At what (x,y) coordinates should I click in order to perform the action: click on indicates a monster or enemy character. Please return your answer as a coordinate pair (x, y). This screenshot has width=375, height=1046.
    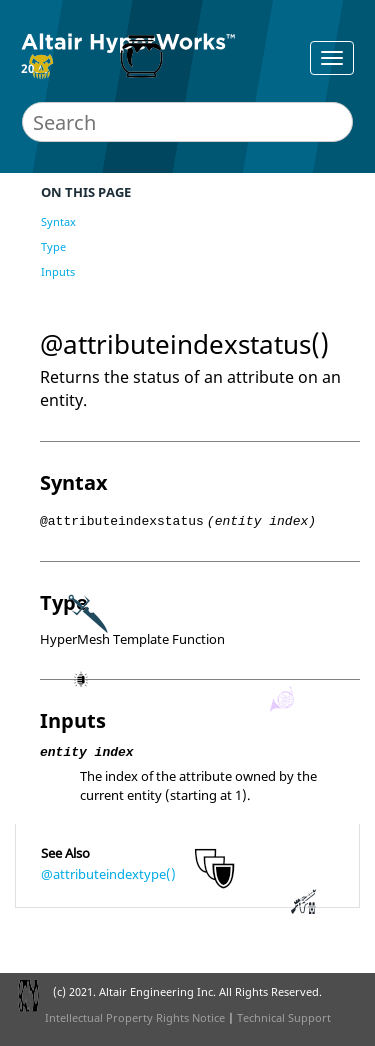
    Looking at the image, I should click on (41, 66).